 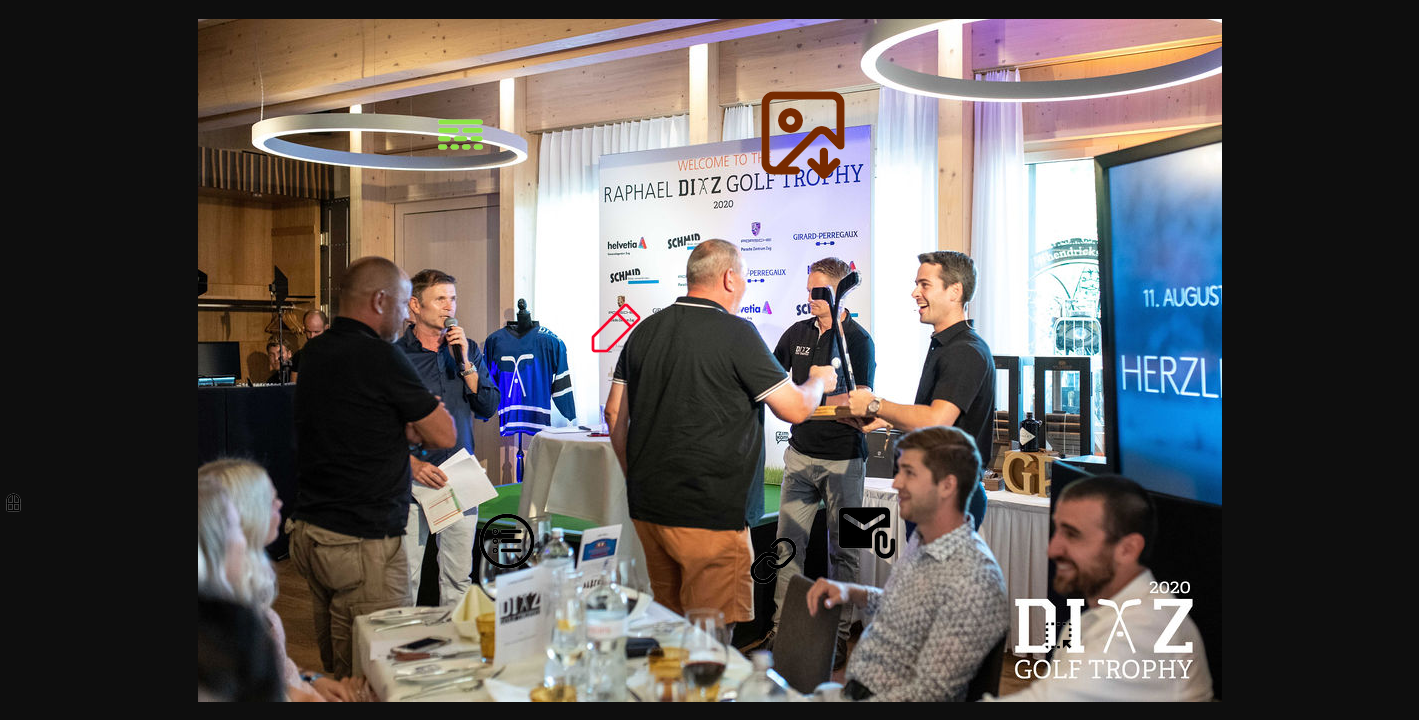 I want to click on copy or share a link, so click(x=773, y=560).